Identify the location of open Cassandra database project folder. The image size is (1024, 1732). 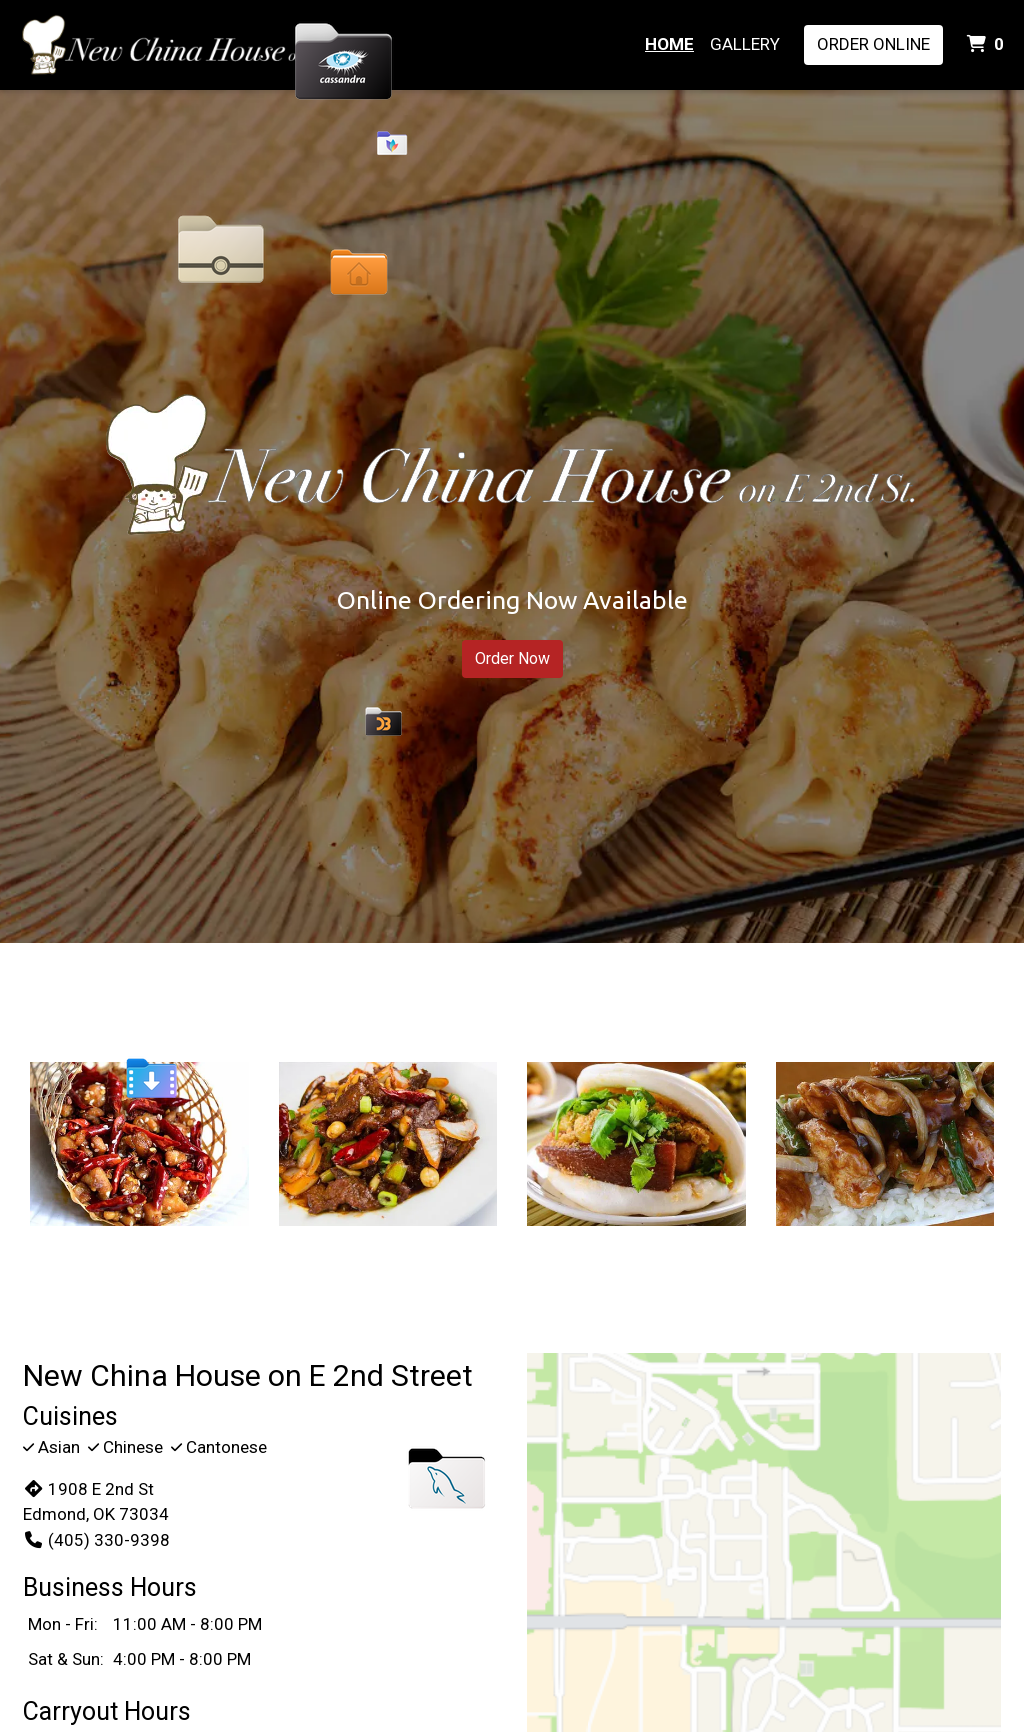
(343, 64).